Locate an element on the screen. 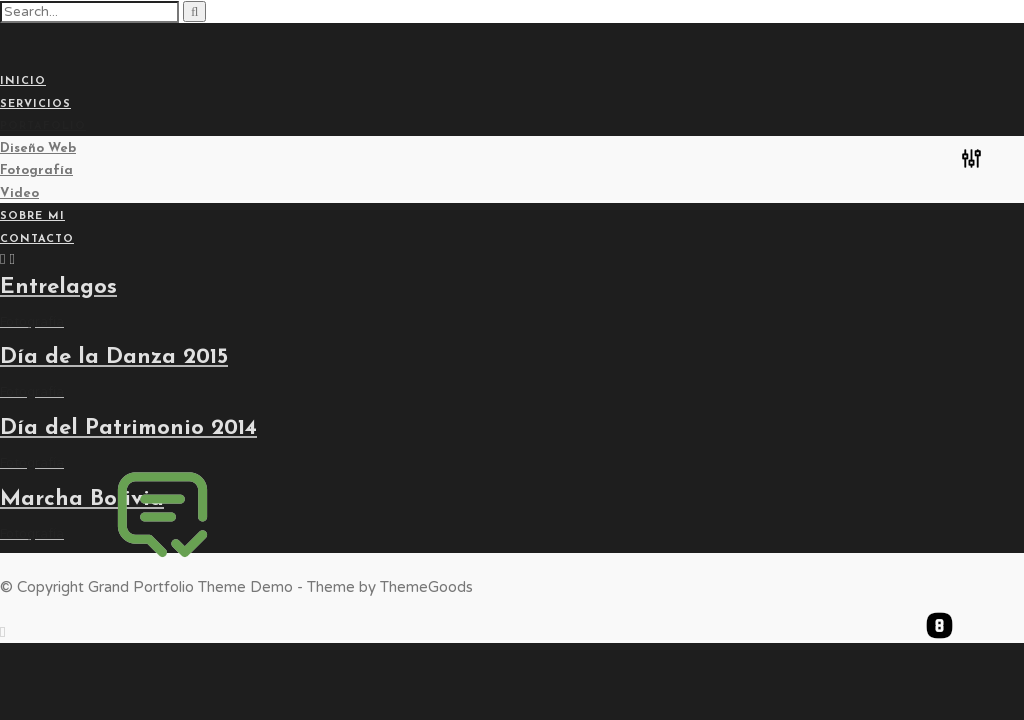  indicates item number 8 in a list or sequence is located at coordinates (939, 625).